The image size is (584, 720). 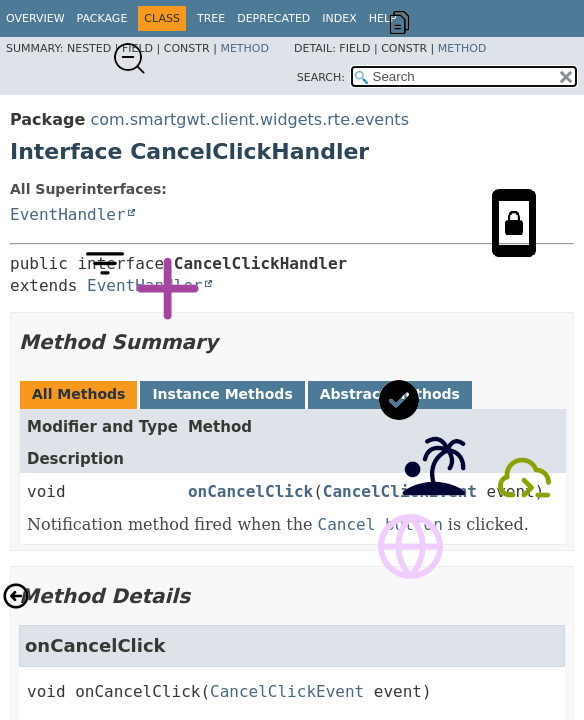 I want to click on add a new item, so click(x=169, y=290).